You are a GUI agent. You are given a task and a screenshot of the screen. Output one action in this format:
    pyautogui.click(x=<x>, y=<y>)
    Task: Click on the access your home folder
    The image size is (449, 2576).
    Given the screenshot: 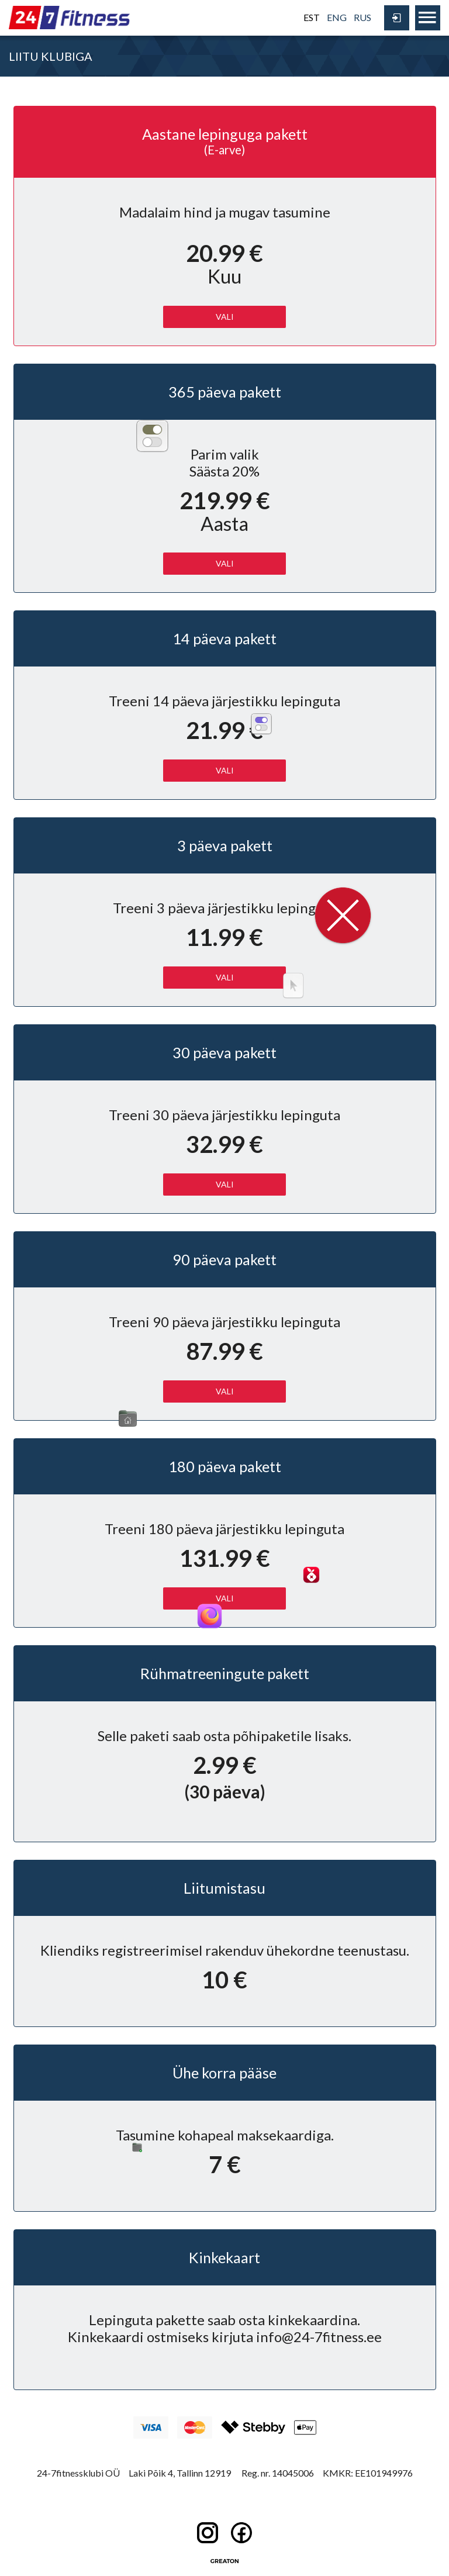 What is the action you would take?
    pyautogui.click(x=127, y=1418)
    